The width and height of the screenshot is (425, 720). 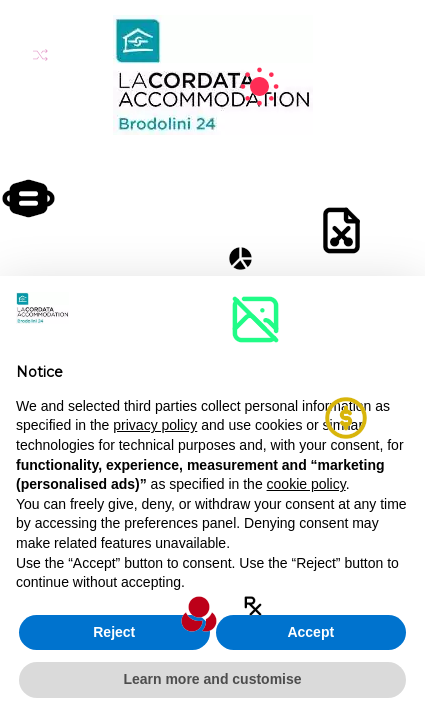 I want to click on view pie chart analytics, so click(x=240, y=258).